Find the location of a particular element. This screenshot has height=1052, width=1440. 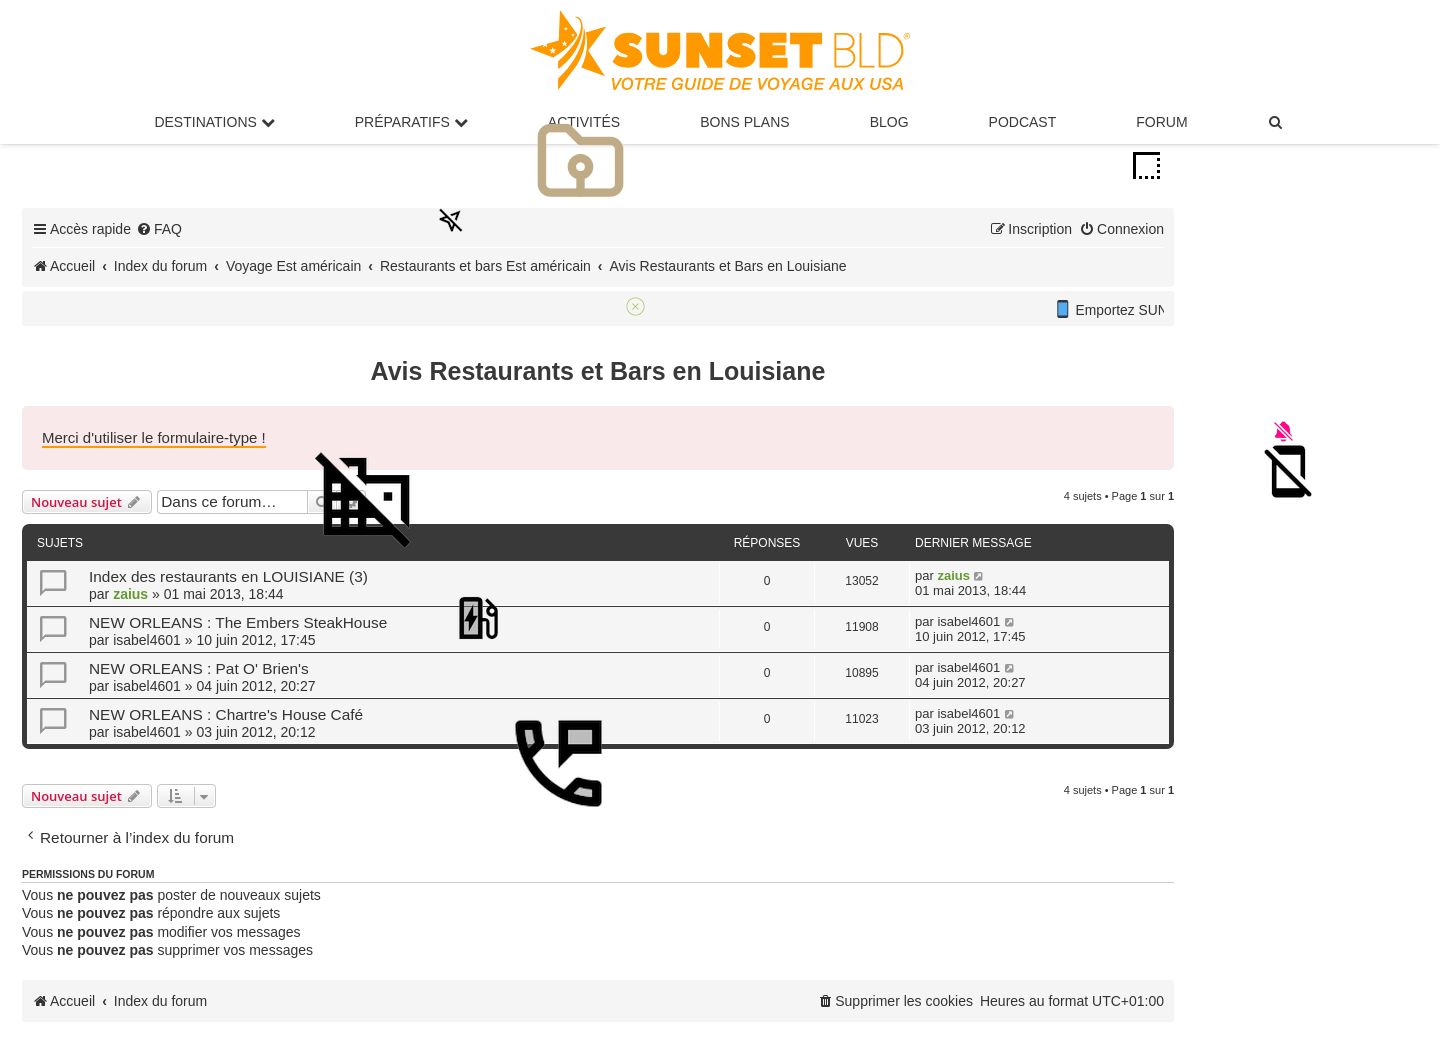

customize table or element border style is located at coordinates (1146, 165).